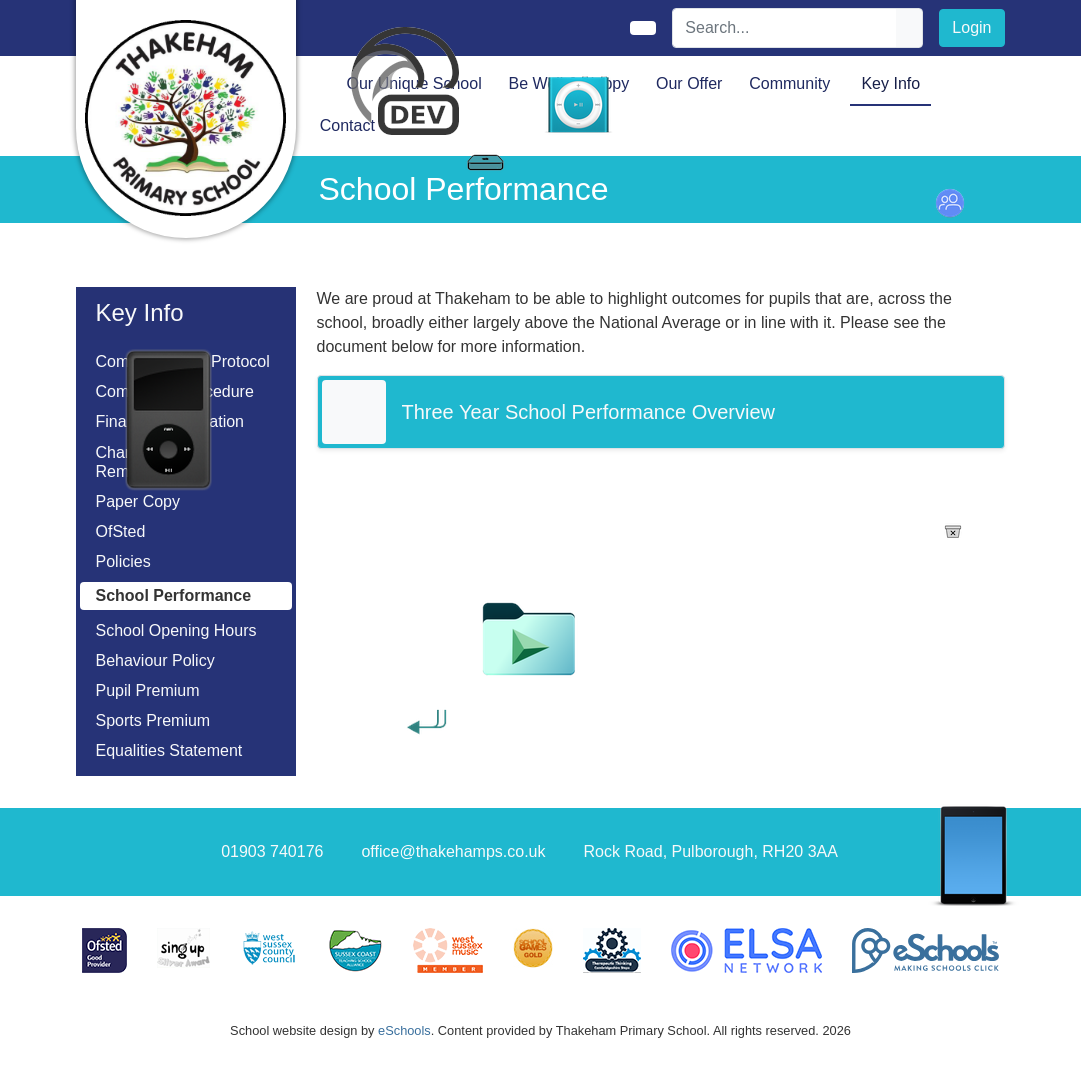 This screenshot has width=1081, height=1072. I want to click on reply to all recipients of an email, so click(426, 719).